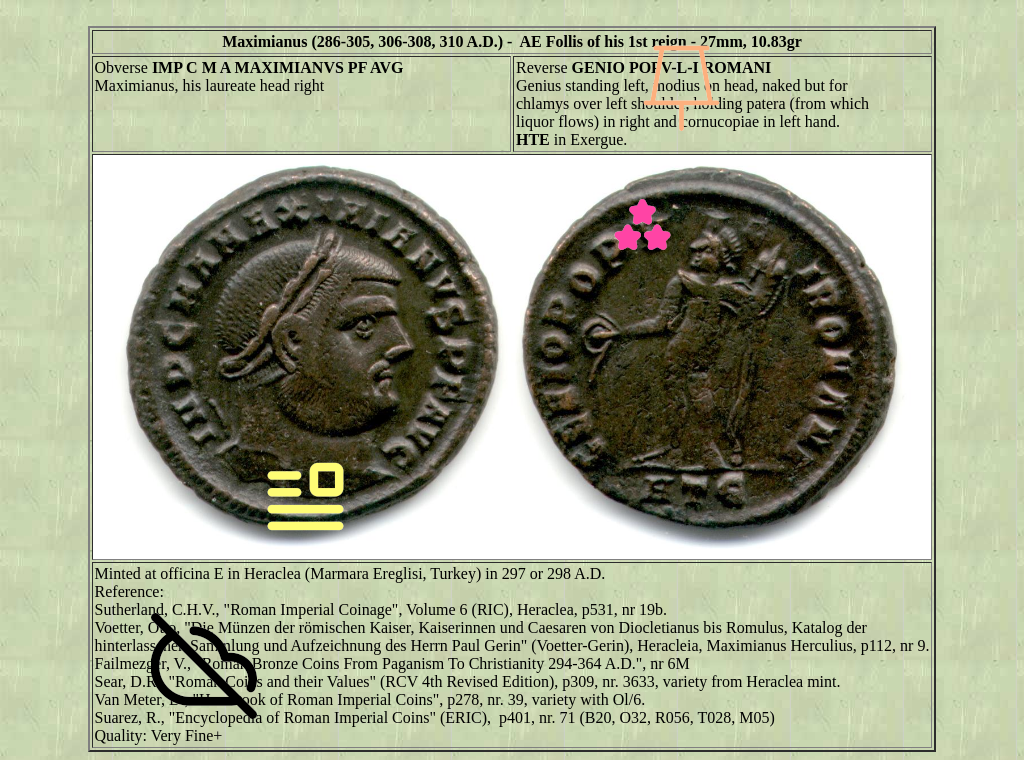  What do you see at coordinates (642, 224) in the screenshot?
I see `view ratings or reviews` at bounding box center [642, 224].